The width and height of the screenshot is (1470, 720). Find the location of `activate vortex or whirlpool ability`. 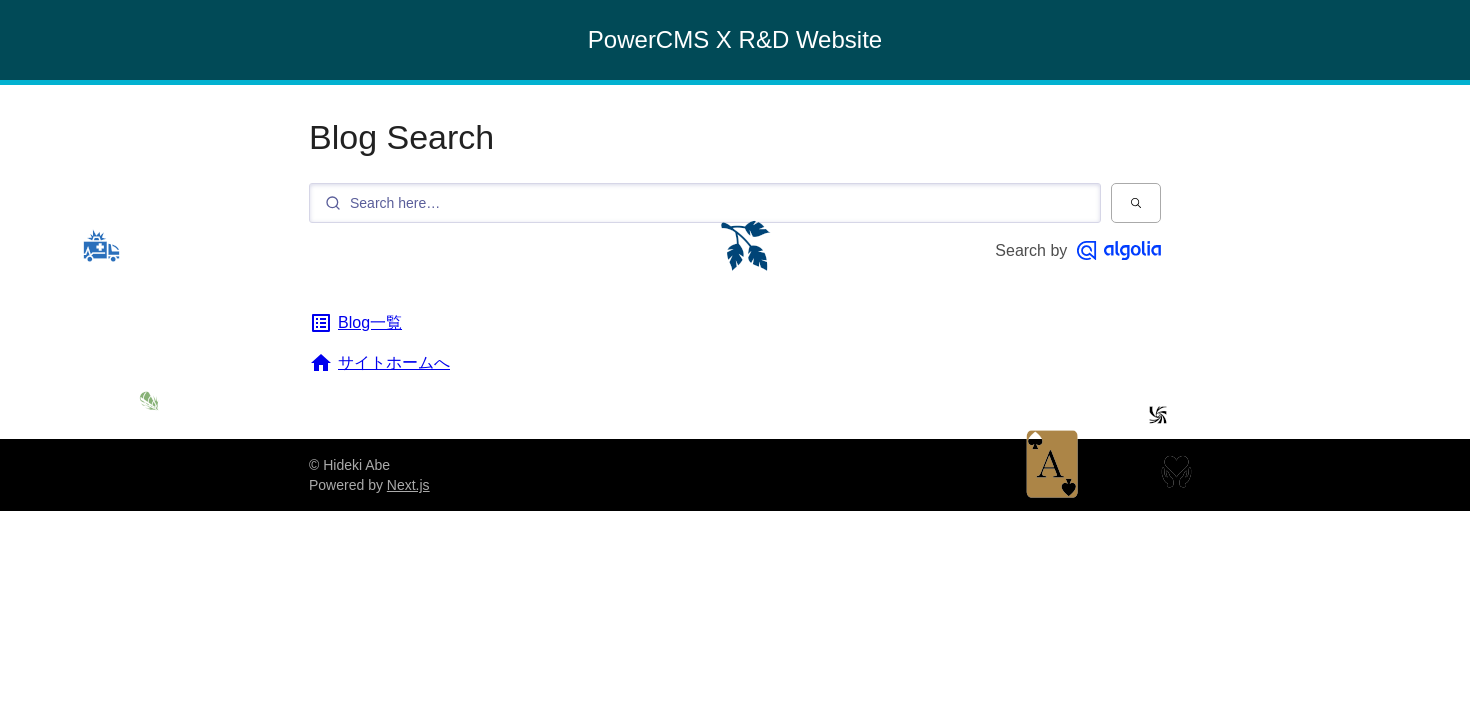

activate vortex or whirlpool ability is located at coordinates (1158, 415).